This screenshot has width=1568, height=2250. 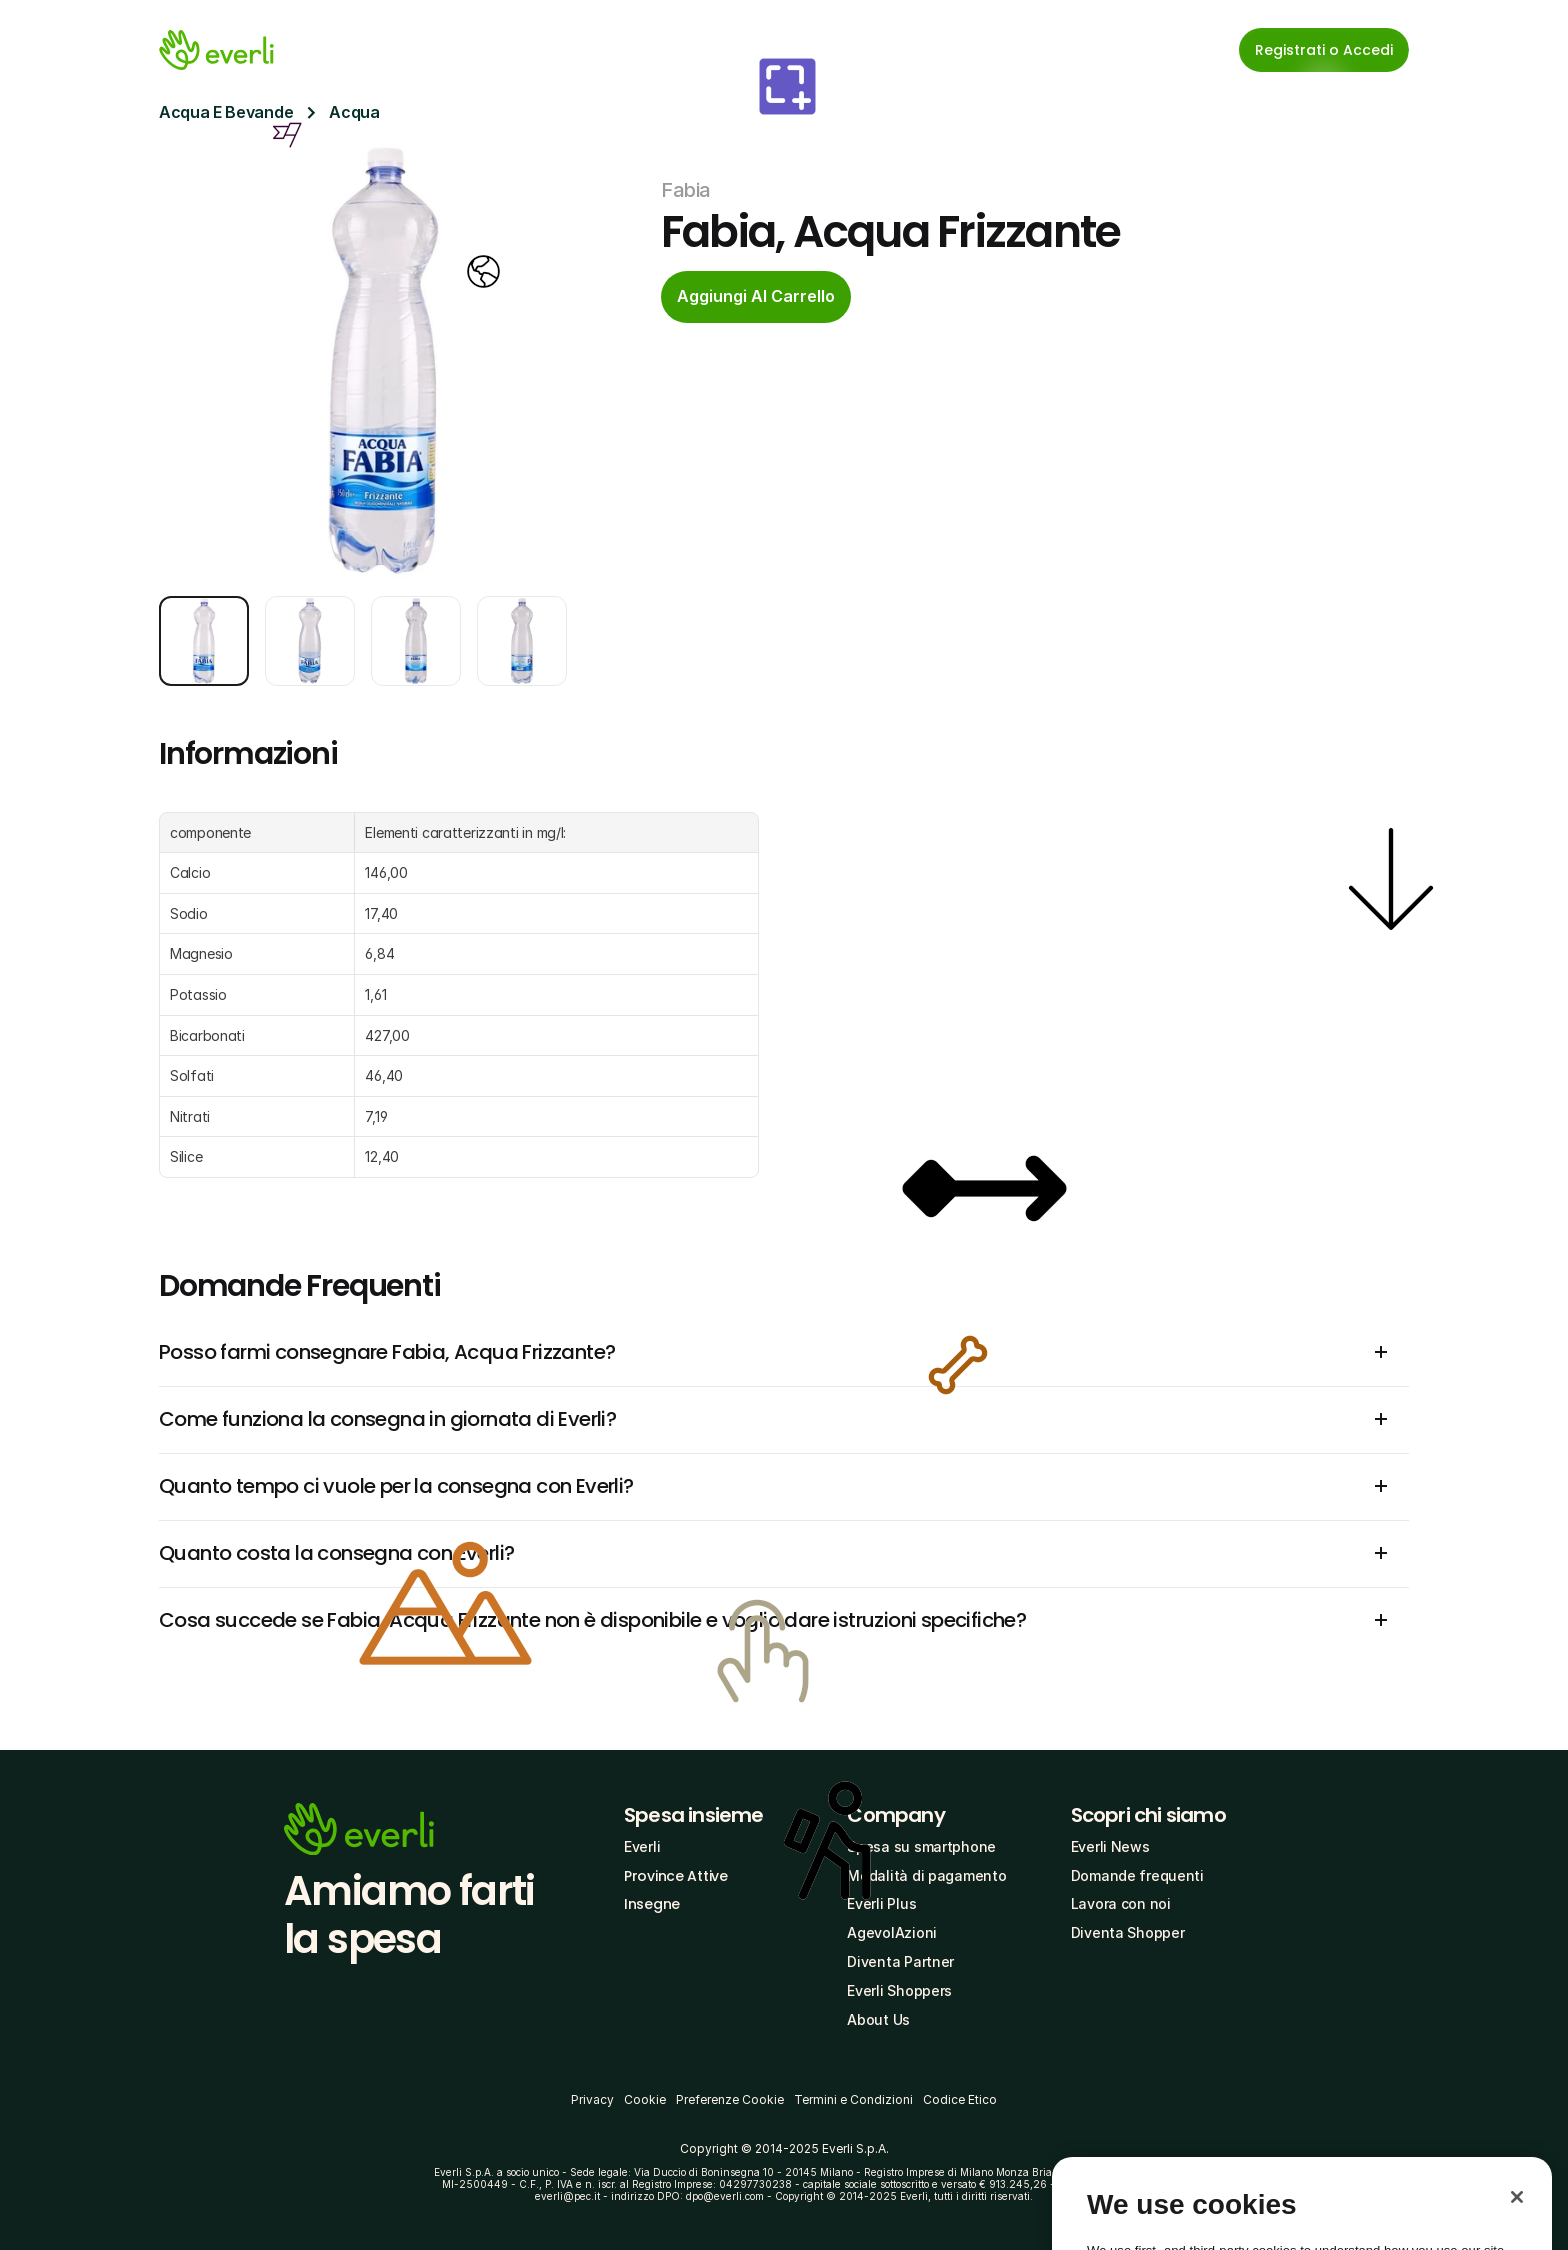 What do you see at coordinates (958, 1365) in the screenshot?
I see `access pet-related features or settings` at bounding box center [958, 1365].